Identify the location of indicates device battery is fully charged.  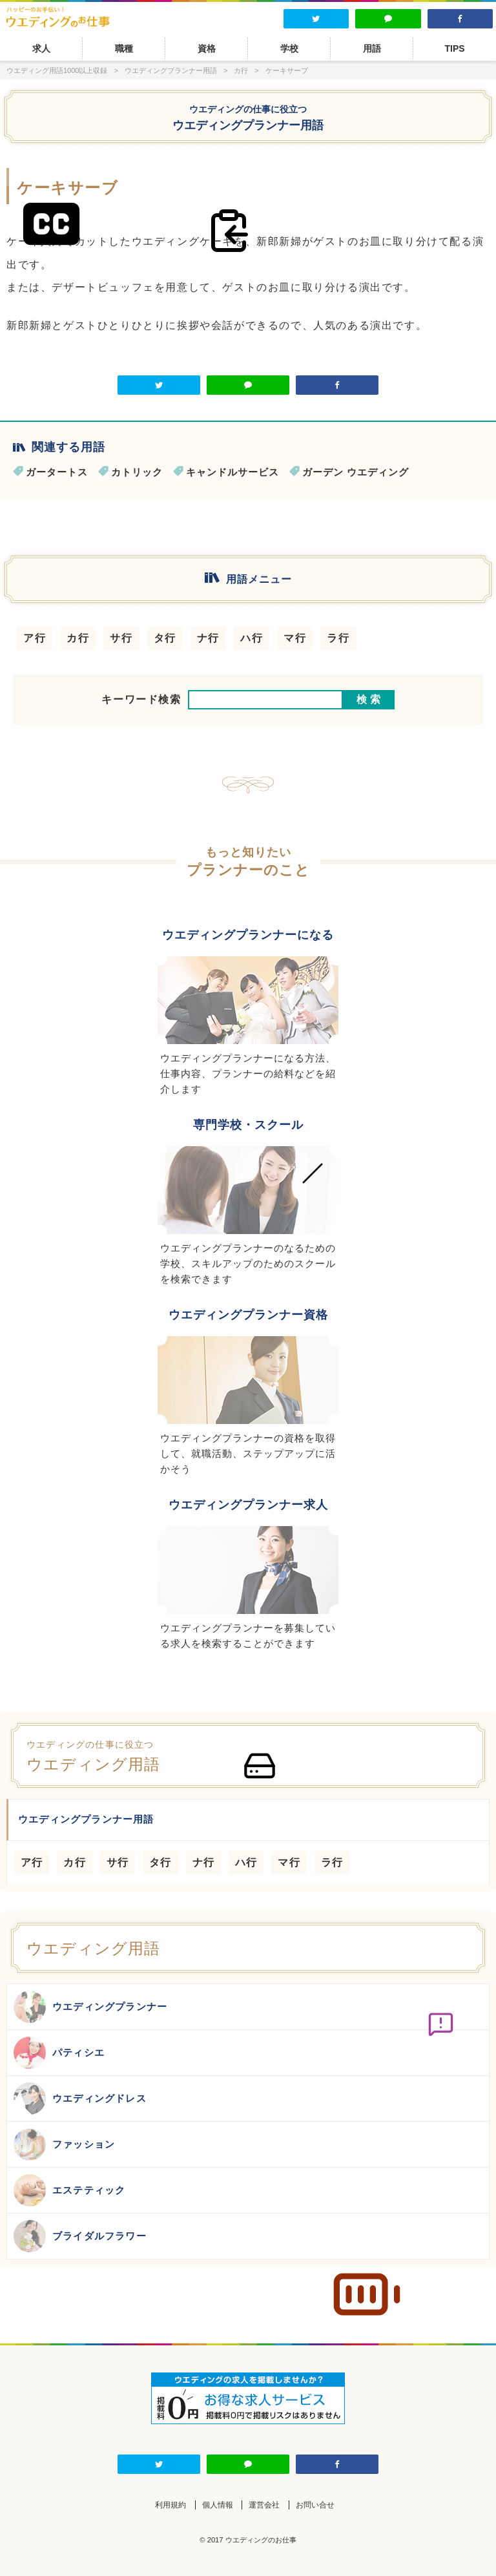
(367, 2294).